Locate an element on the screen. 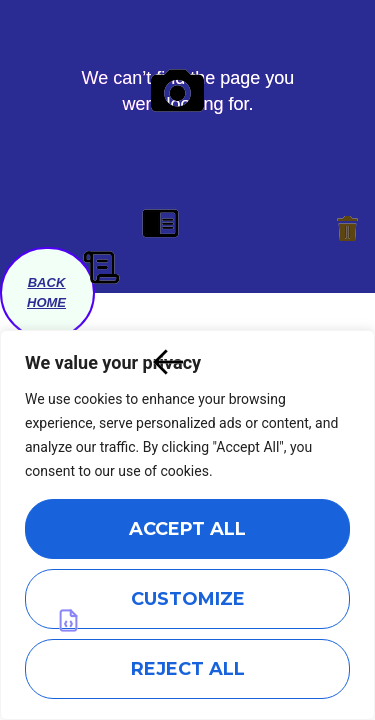  switch to reader mode for distraction-free reading is located at coordinates (160, 222).